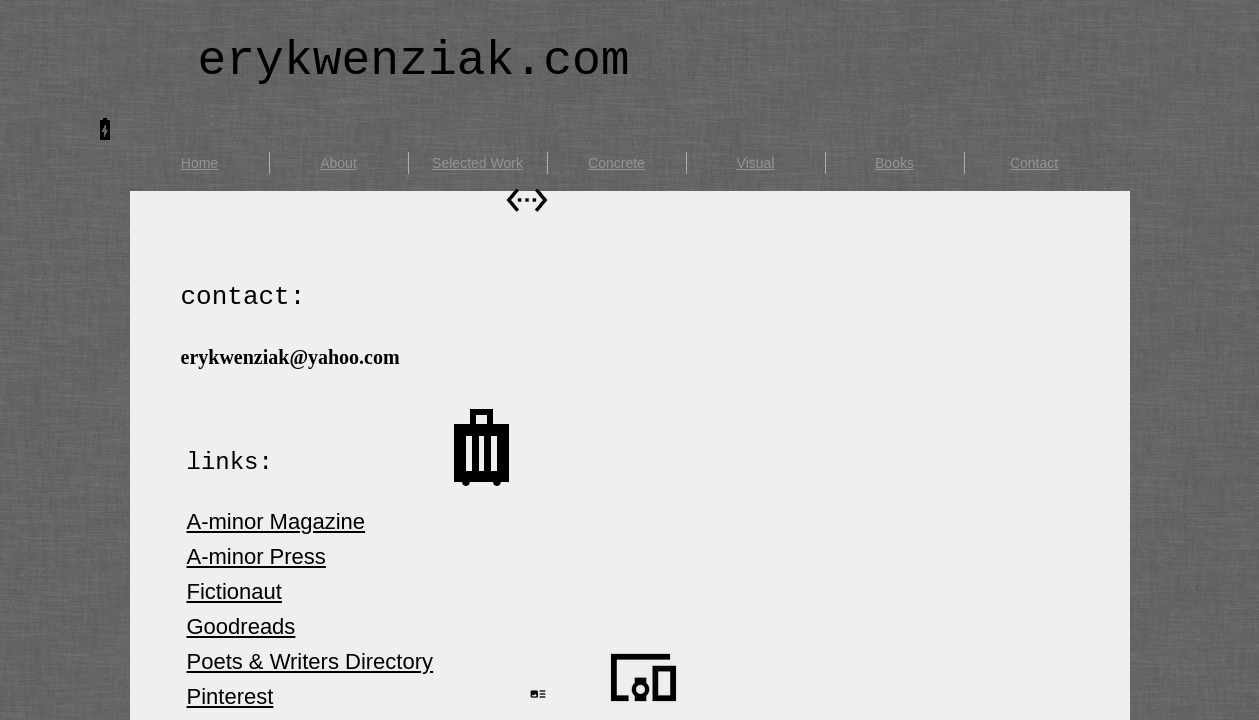  I want to click on access travel or trip information, so click(481, 447).